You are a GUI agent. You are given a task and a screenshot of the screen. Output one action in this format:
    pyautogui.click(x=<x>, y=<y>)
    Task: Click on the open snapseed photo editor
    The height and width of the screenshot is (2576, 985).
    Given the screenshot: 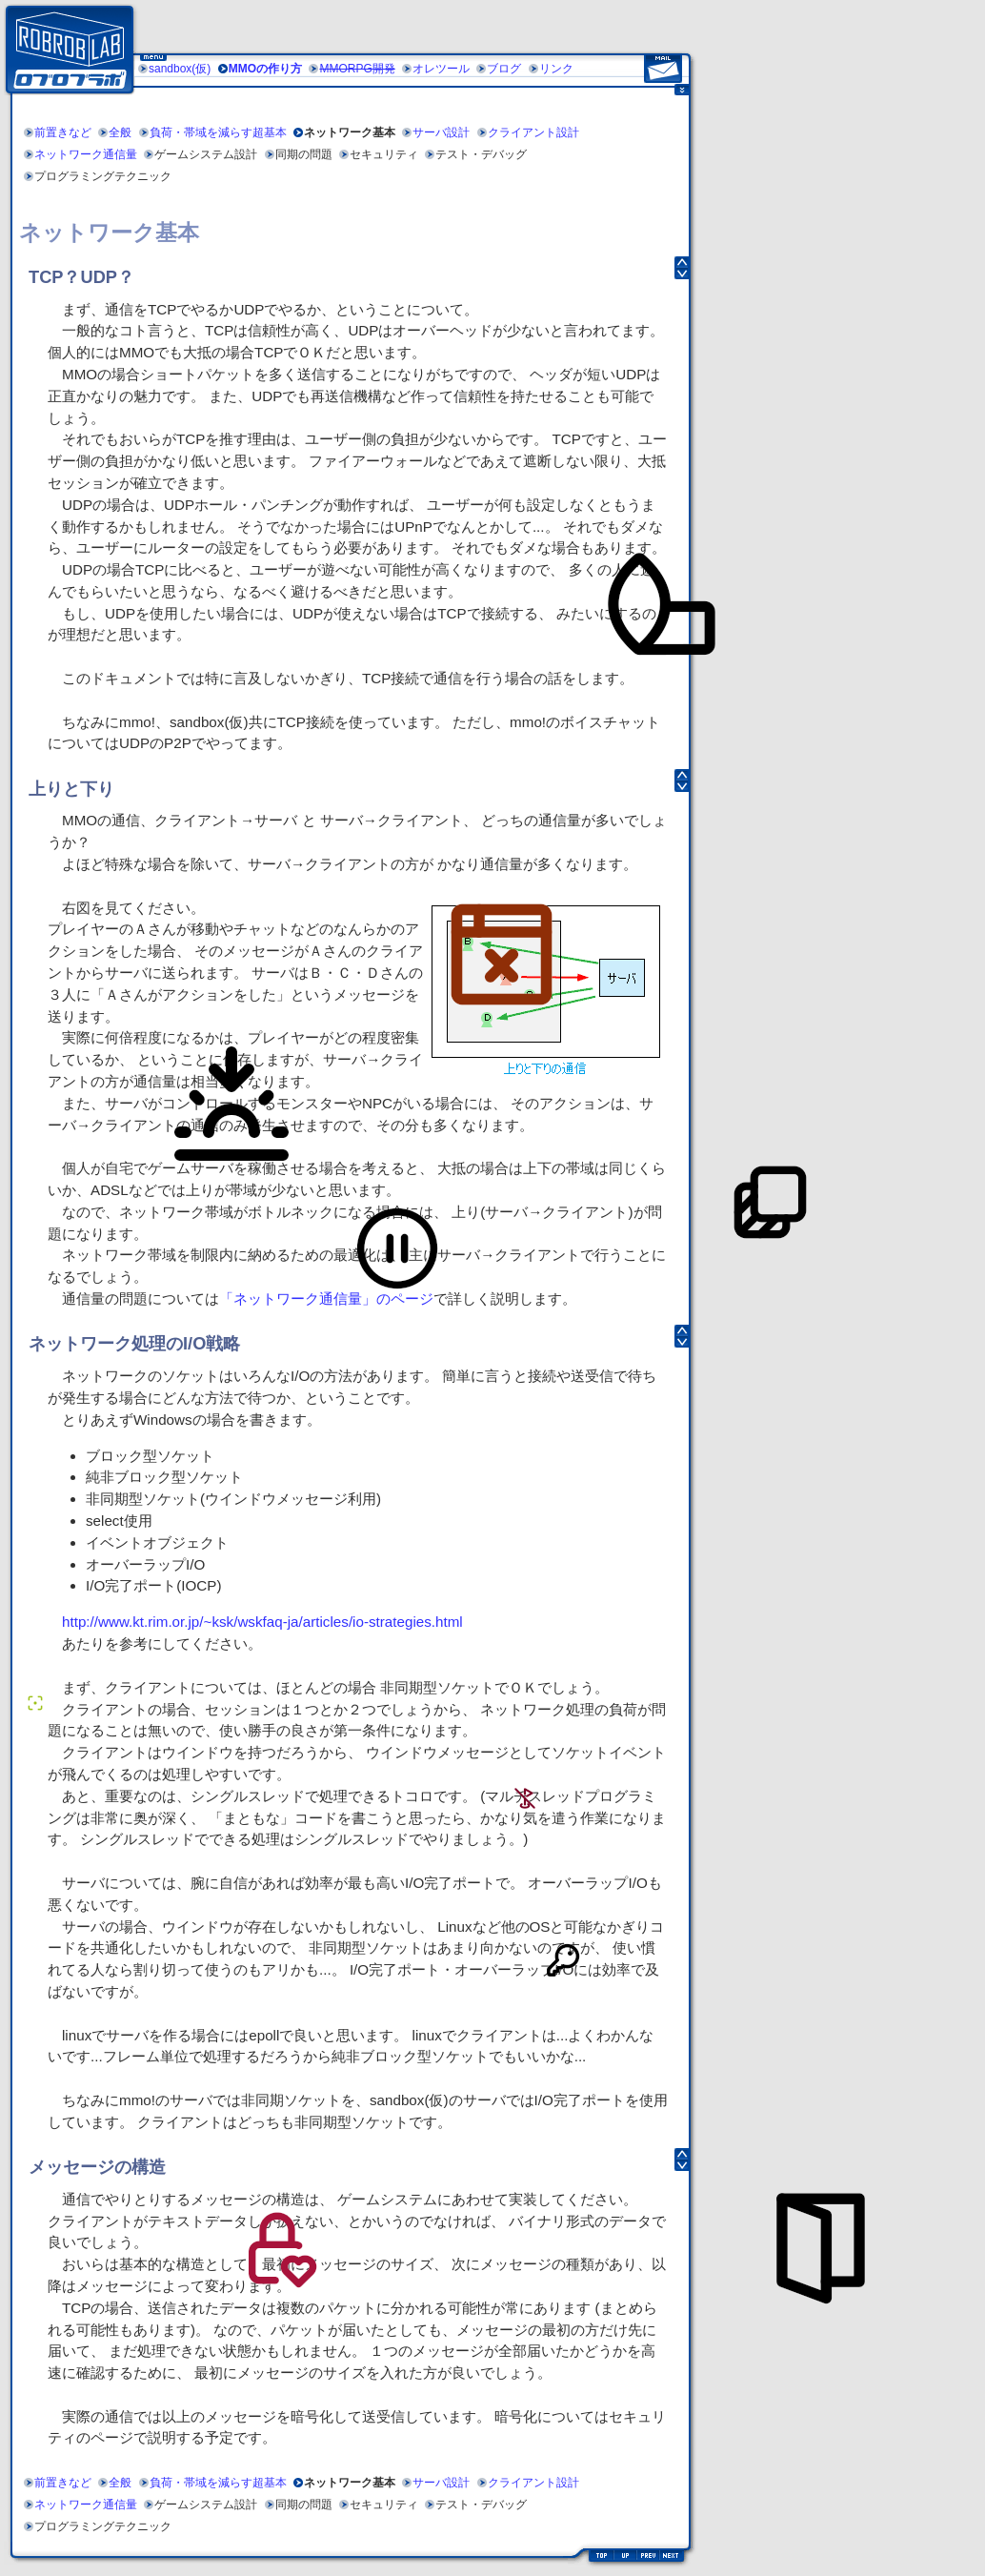 What is the action you would take?
    pyautogui.click(x=661, y=606)
    